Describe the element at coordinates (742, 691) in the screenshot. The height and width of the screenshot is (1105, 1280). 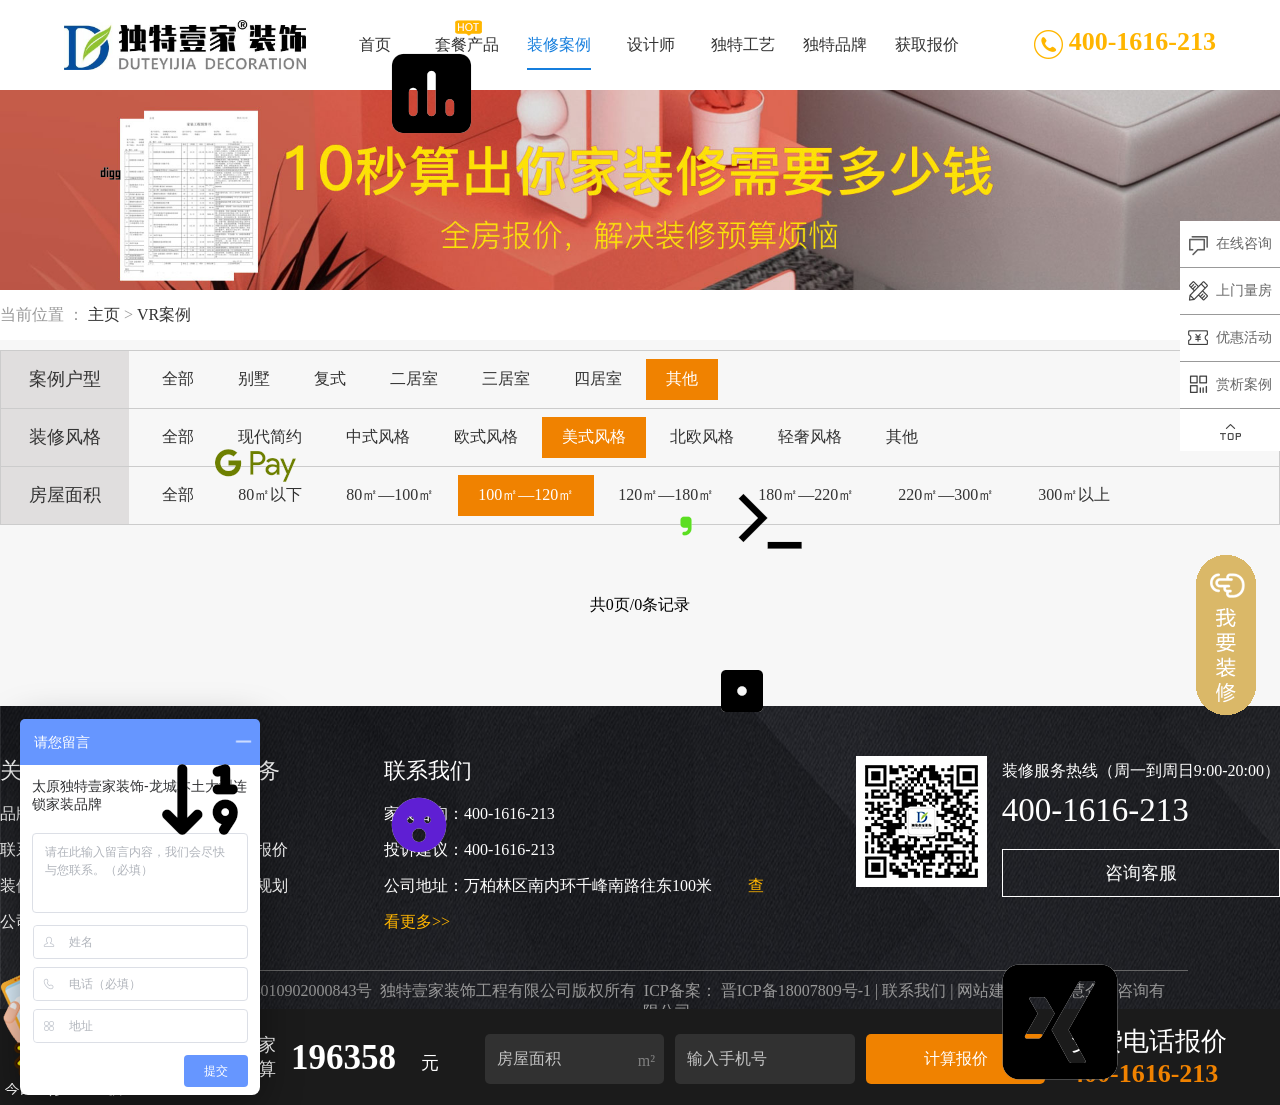
I see `roll the dice or generate a random result` at that location.